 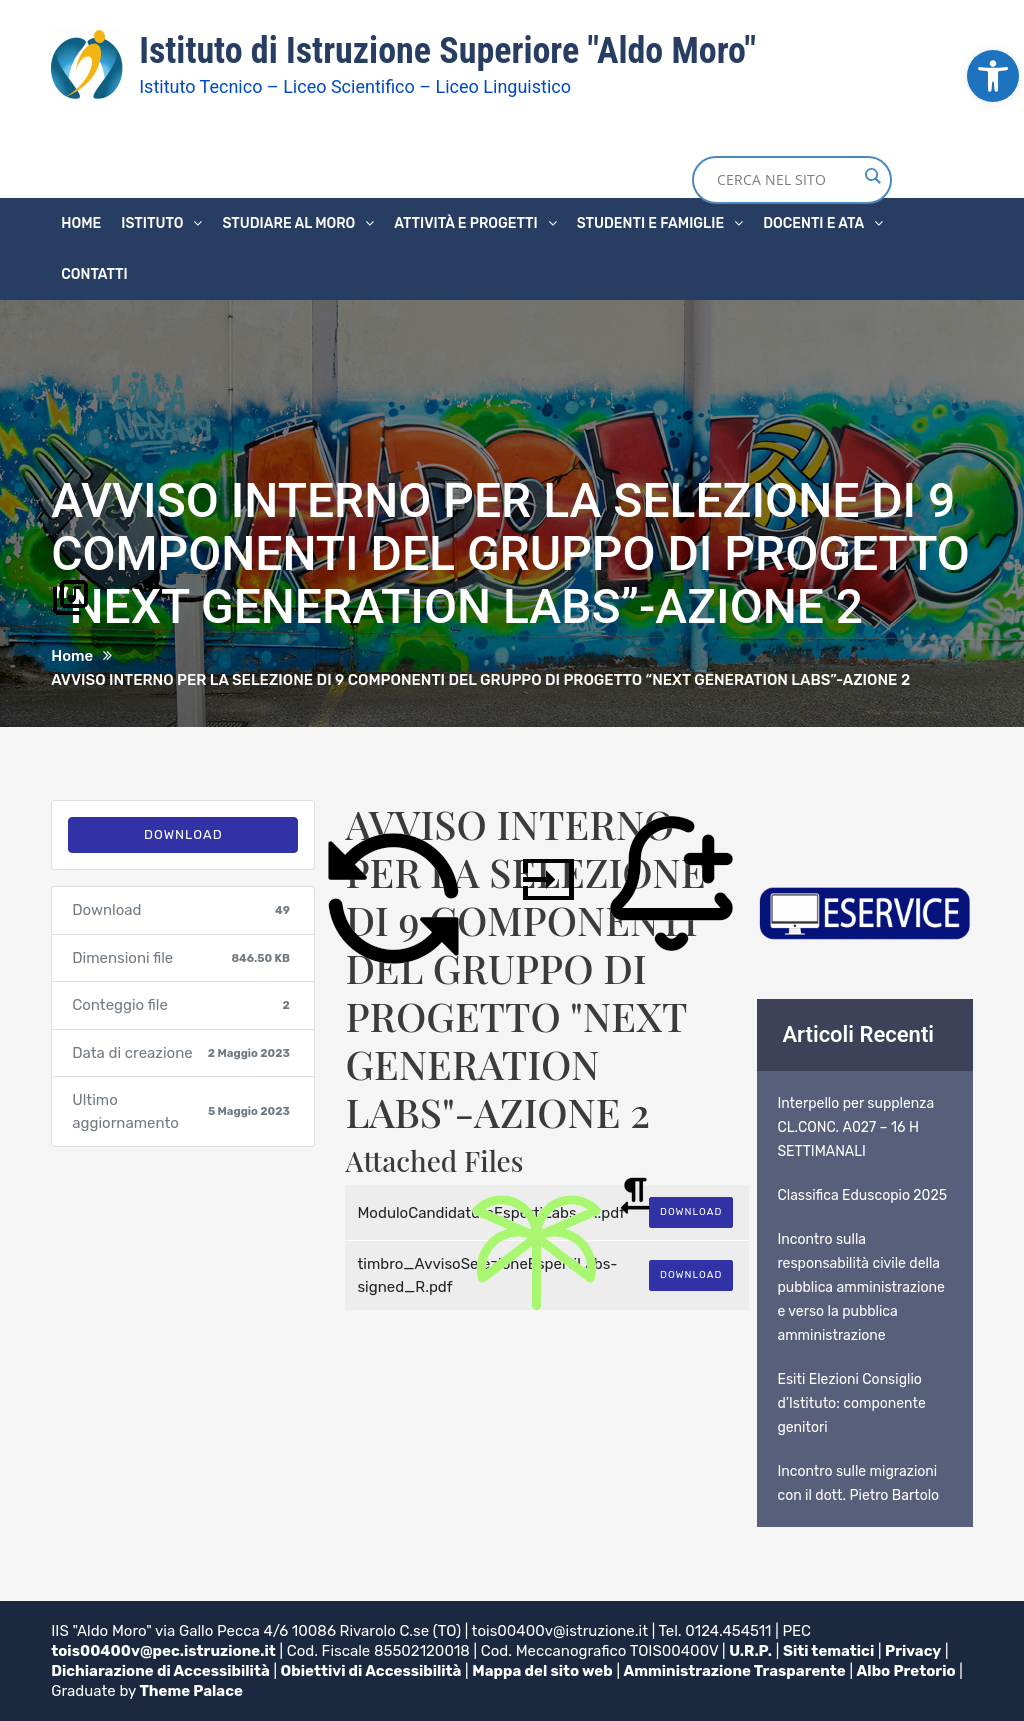 What do you see at coordinates (671, 883) in the screenshot?
I see `add a new notification or alert` at bounding box center [671, 883].